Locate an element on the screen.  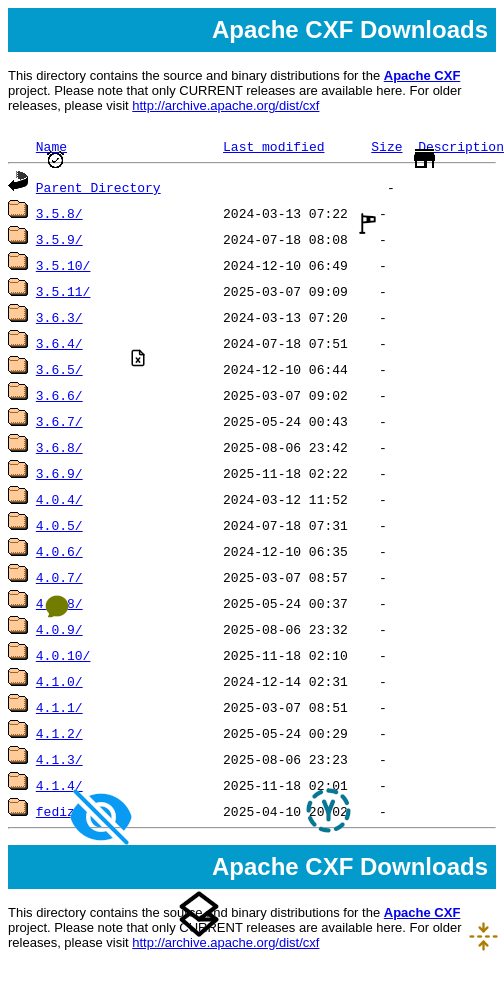
indicates a pending or in-progress status for item Y is located at coordinates (328, 810).